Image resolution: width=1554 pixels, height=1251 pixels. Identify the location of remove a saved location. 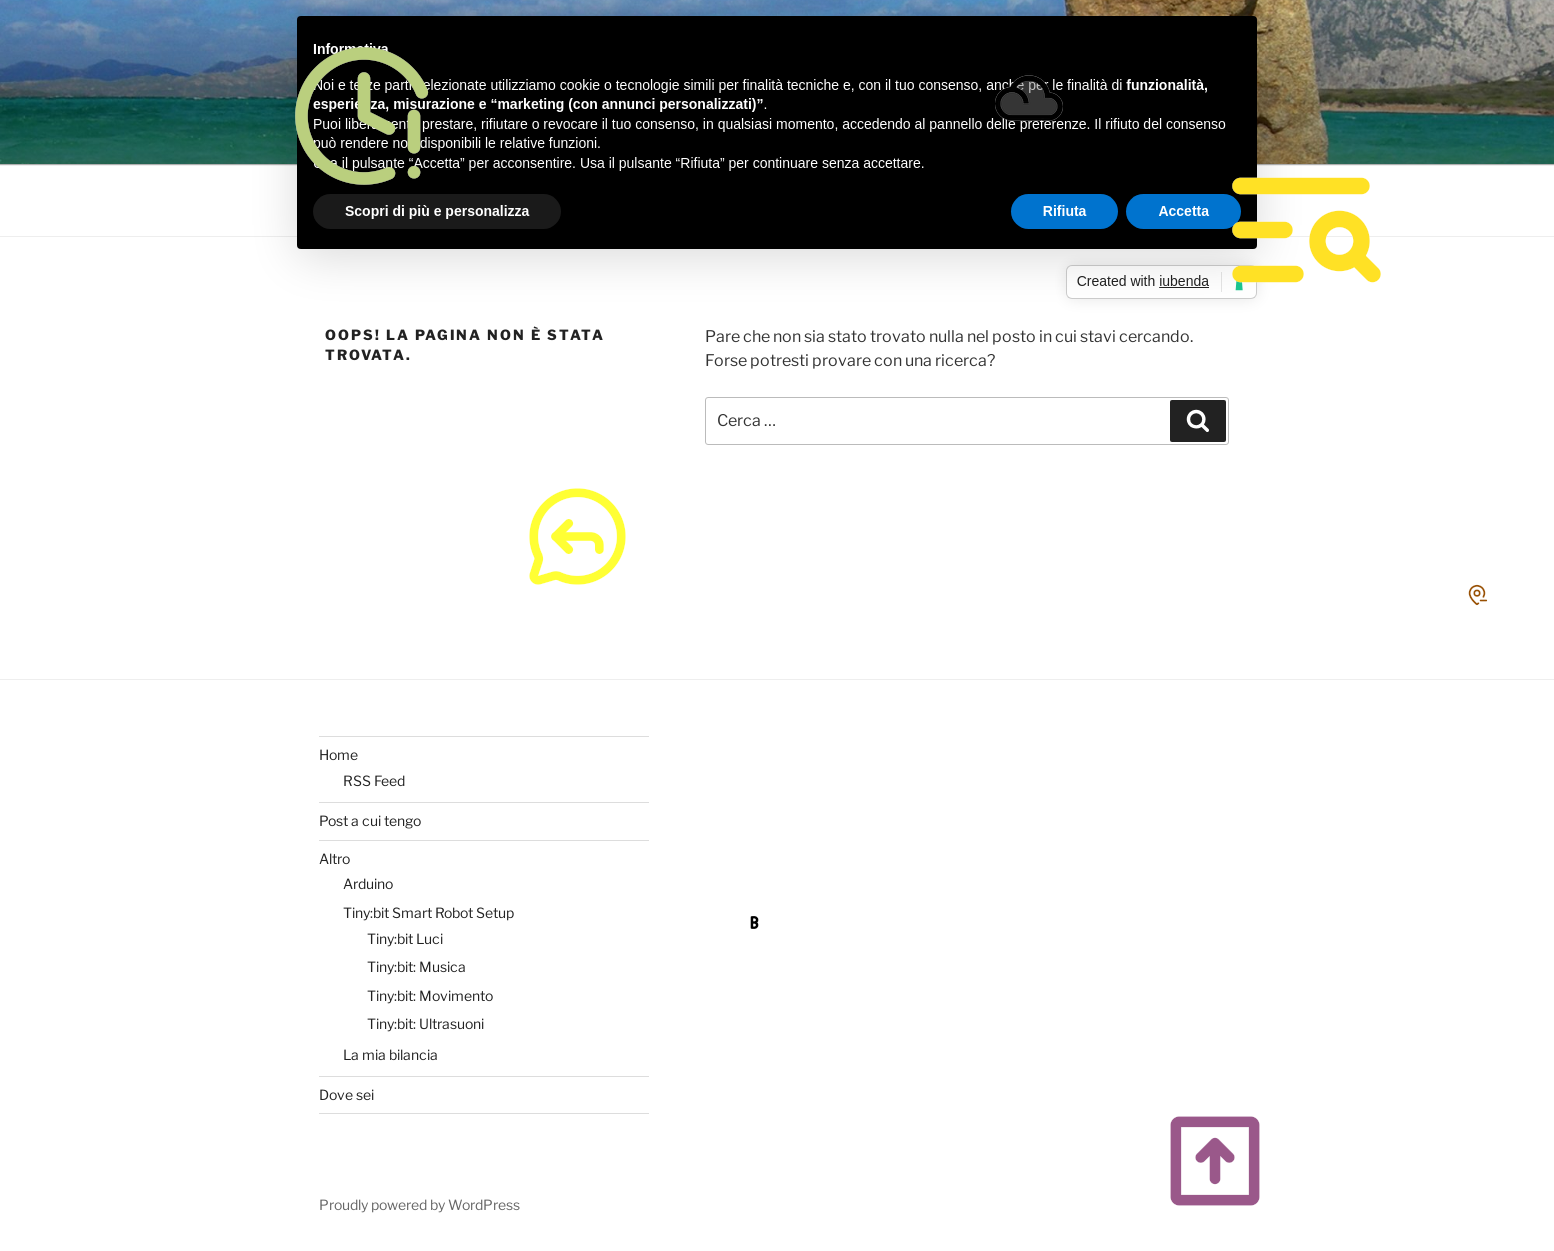
(1477, 595).